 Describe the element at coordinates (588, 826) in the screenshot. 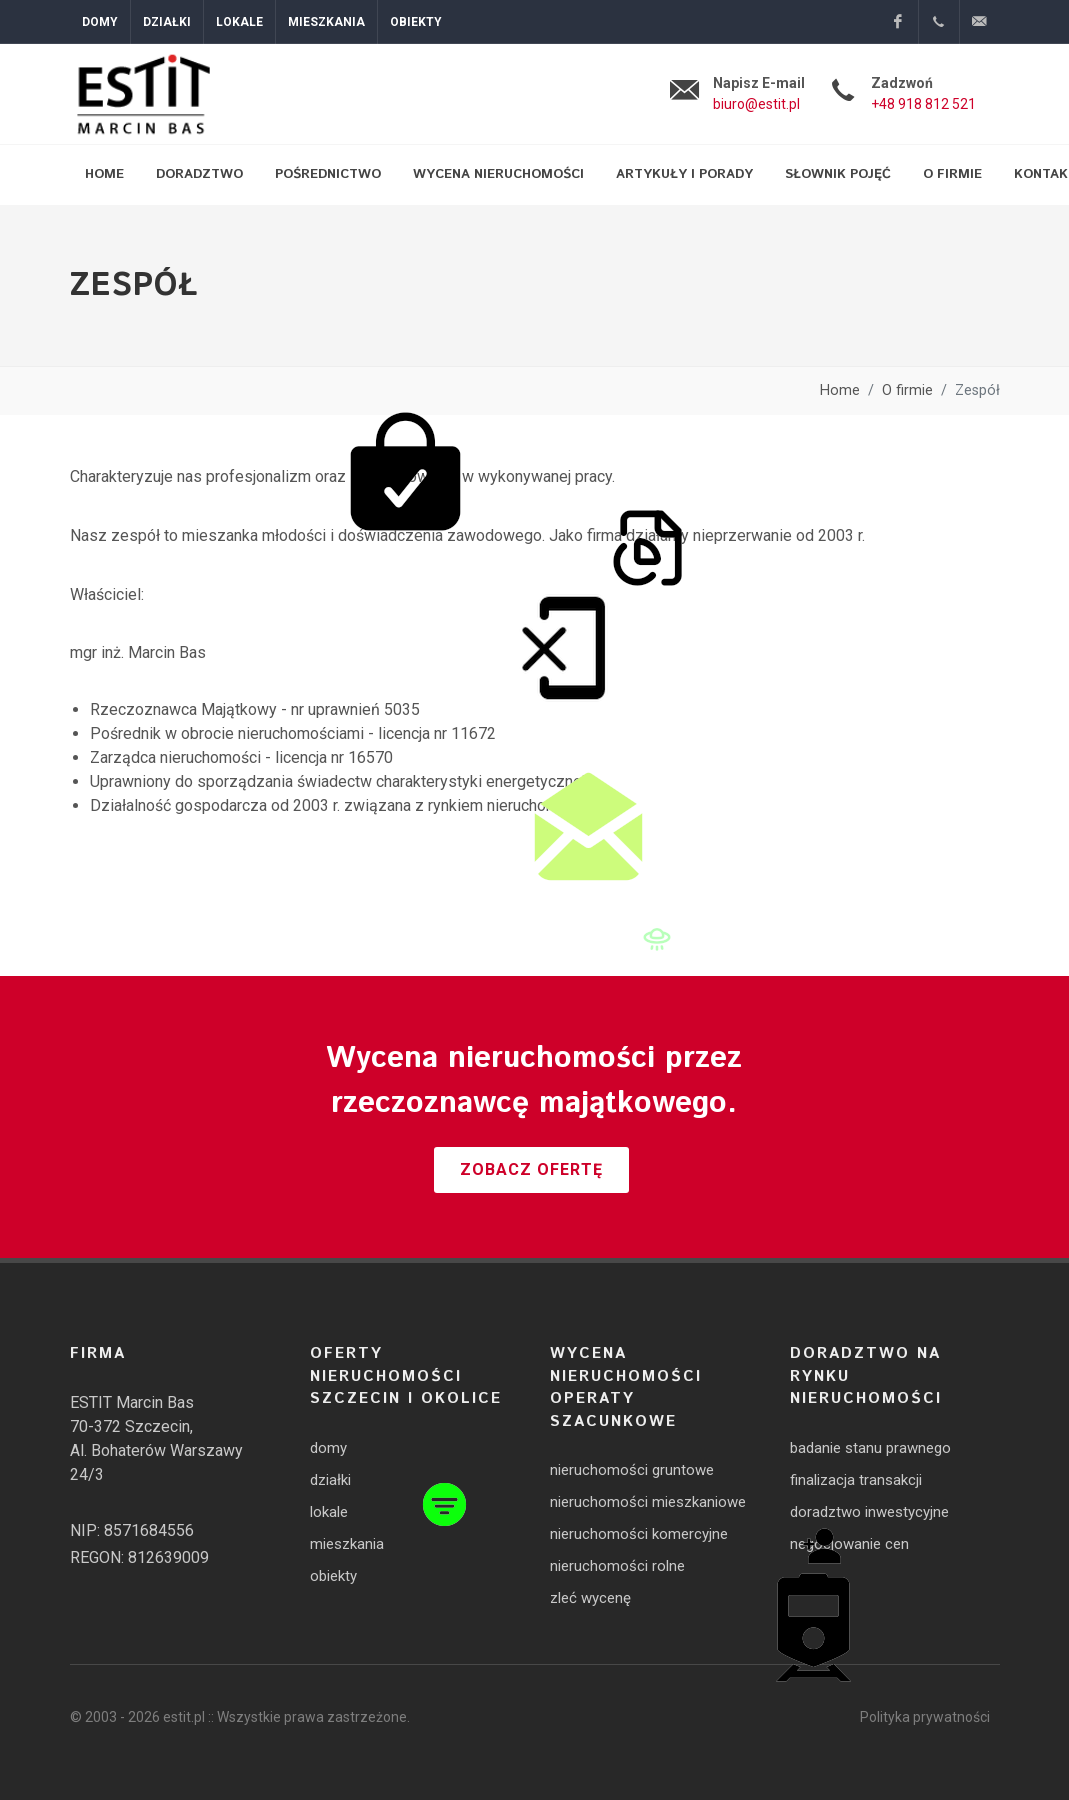

I see `an opened or read email message` at that location.